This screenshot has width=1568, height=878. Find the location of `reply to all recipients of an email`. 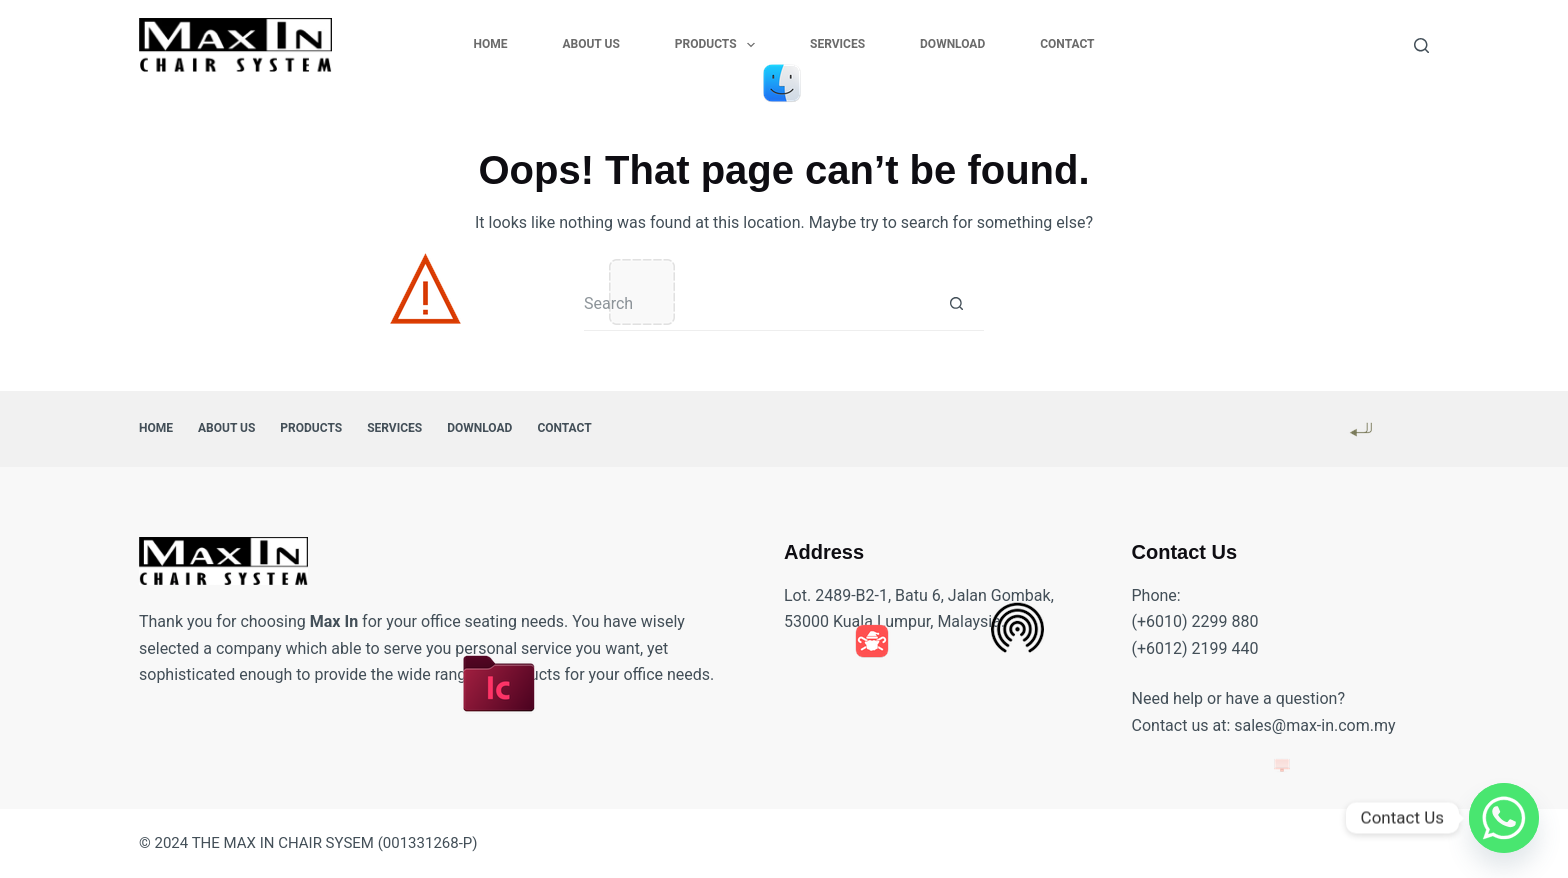

reply to all recipients of an email is located at coordinates (1360, 429).